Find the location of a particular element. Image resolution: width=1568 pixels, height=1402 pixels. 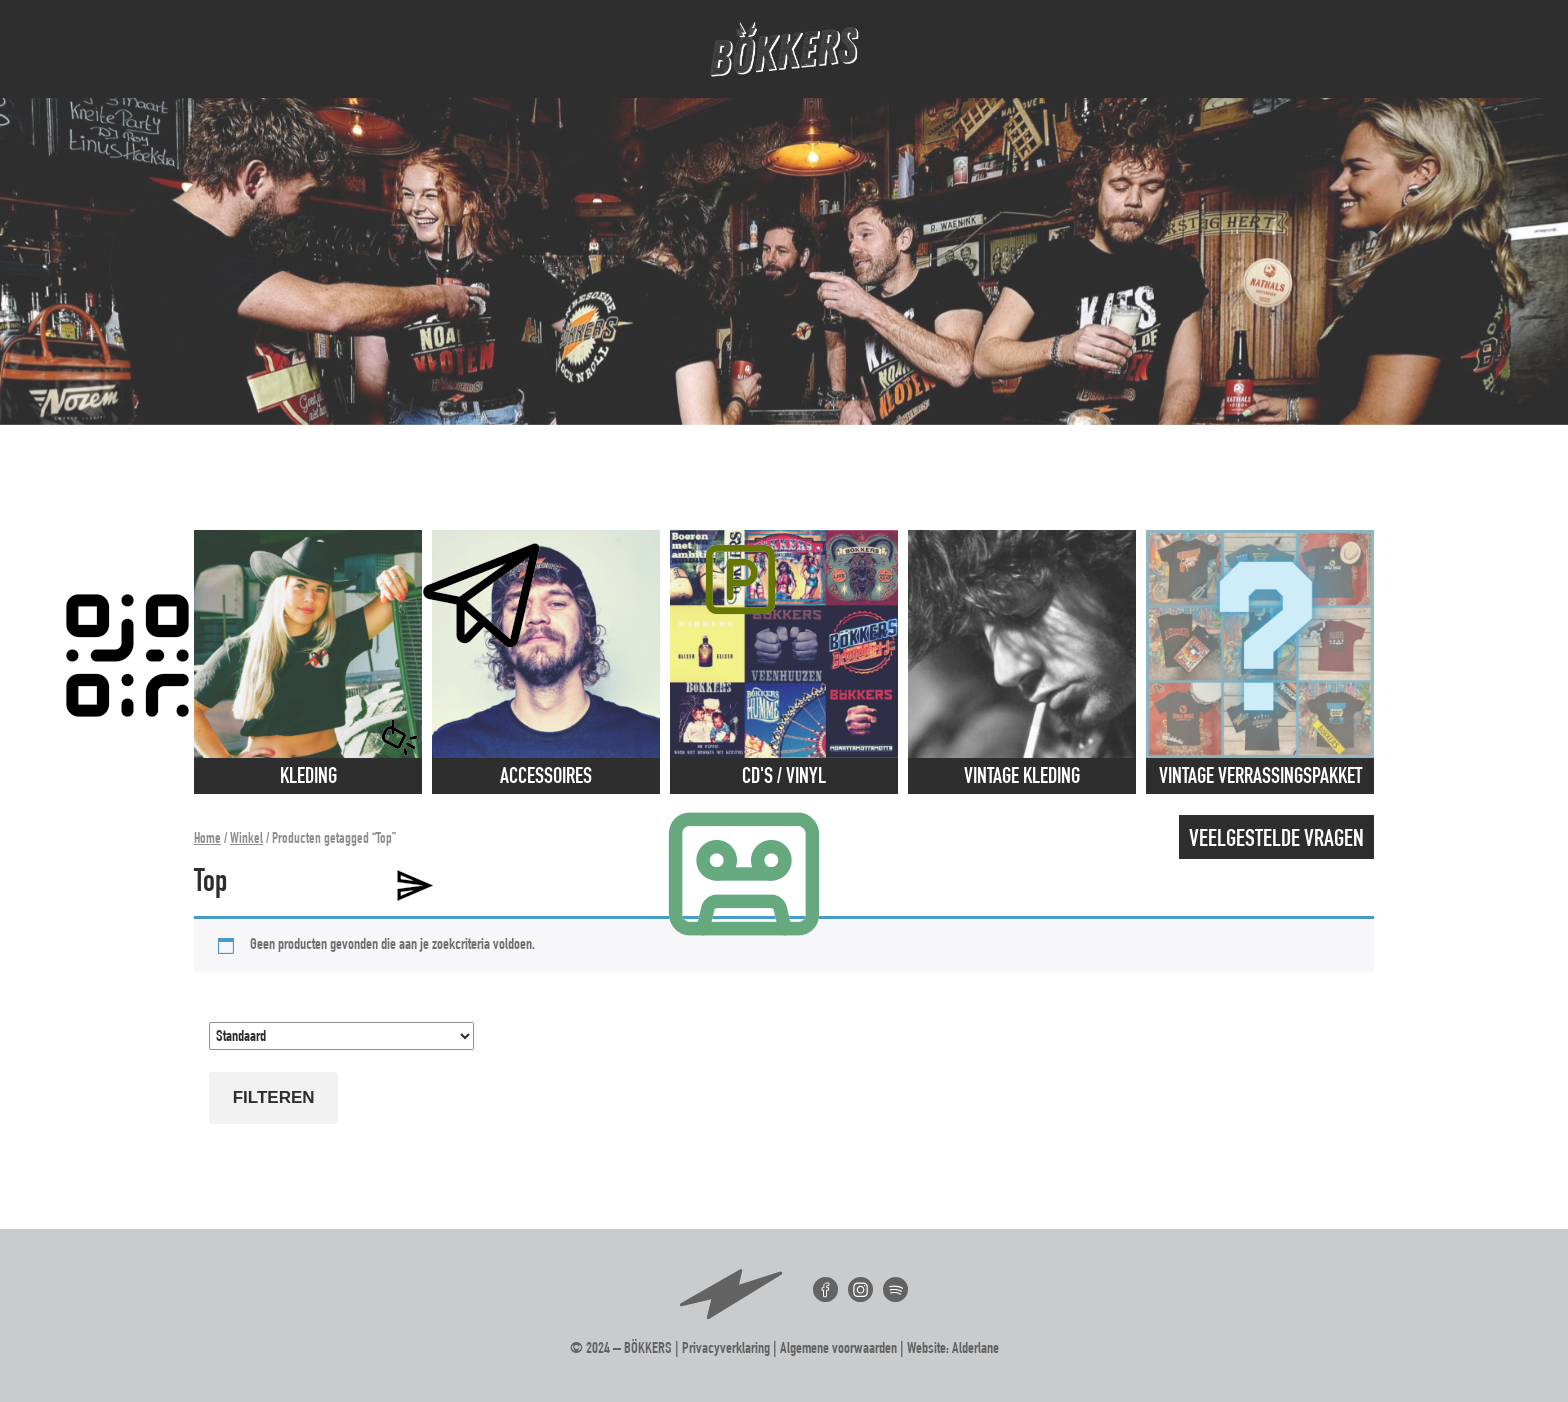

scan or generate a QR code is located at coordinates (127, 655).